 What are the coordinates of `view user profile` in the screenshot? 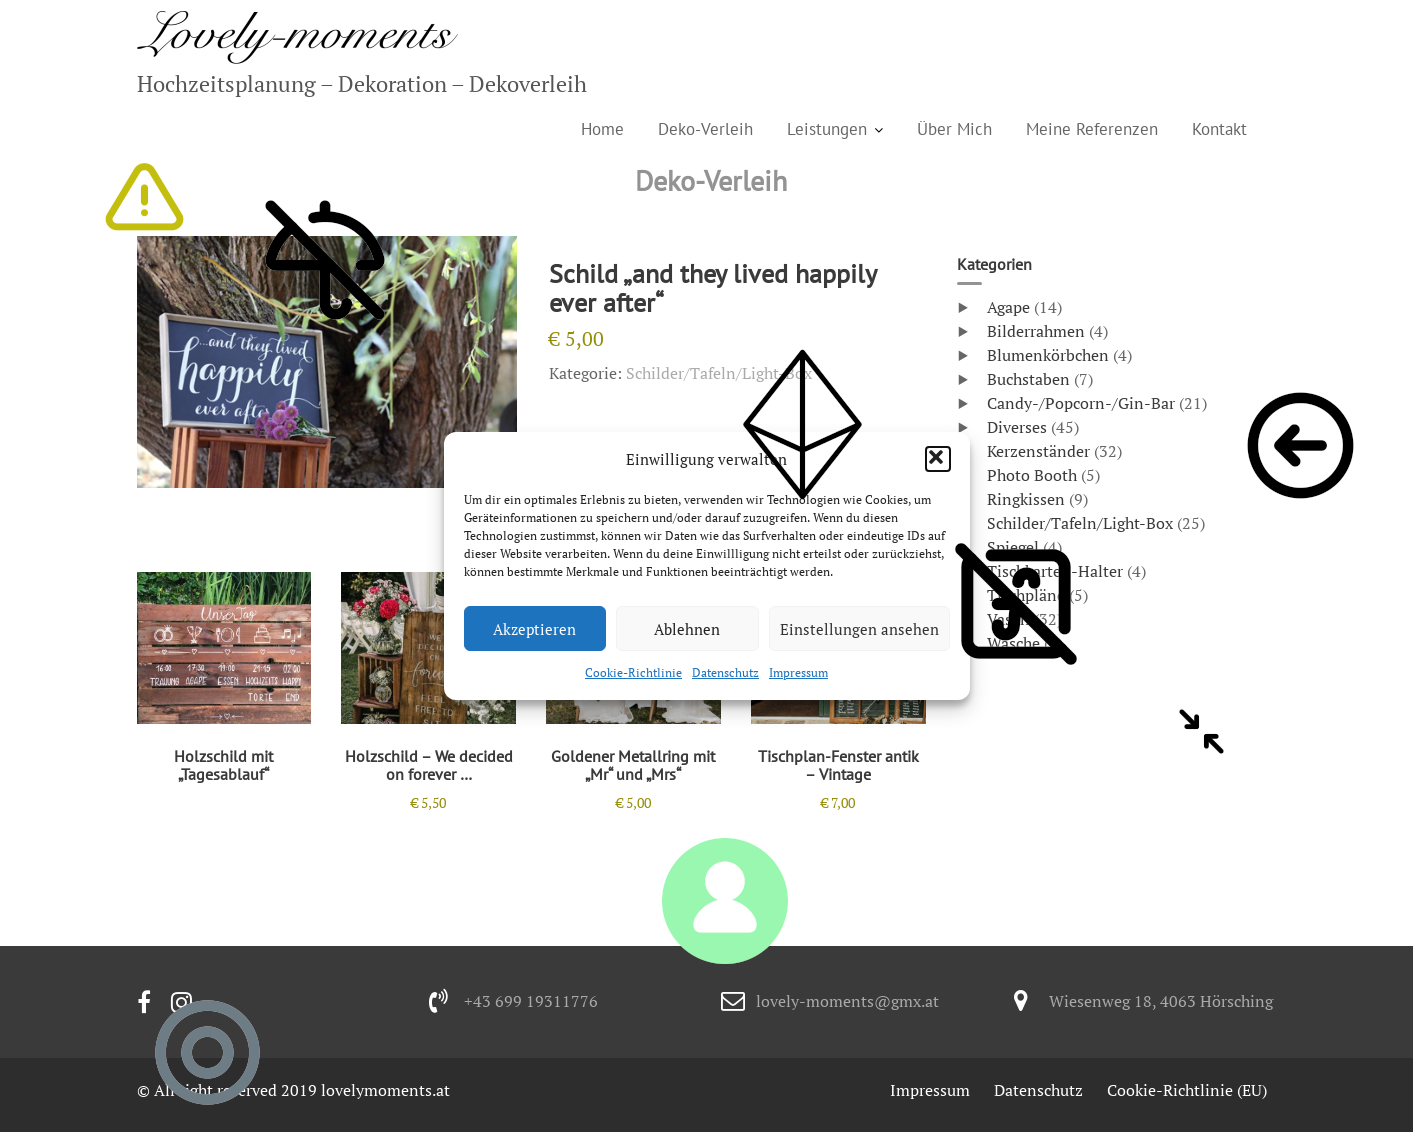 It's located at (725, 901).